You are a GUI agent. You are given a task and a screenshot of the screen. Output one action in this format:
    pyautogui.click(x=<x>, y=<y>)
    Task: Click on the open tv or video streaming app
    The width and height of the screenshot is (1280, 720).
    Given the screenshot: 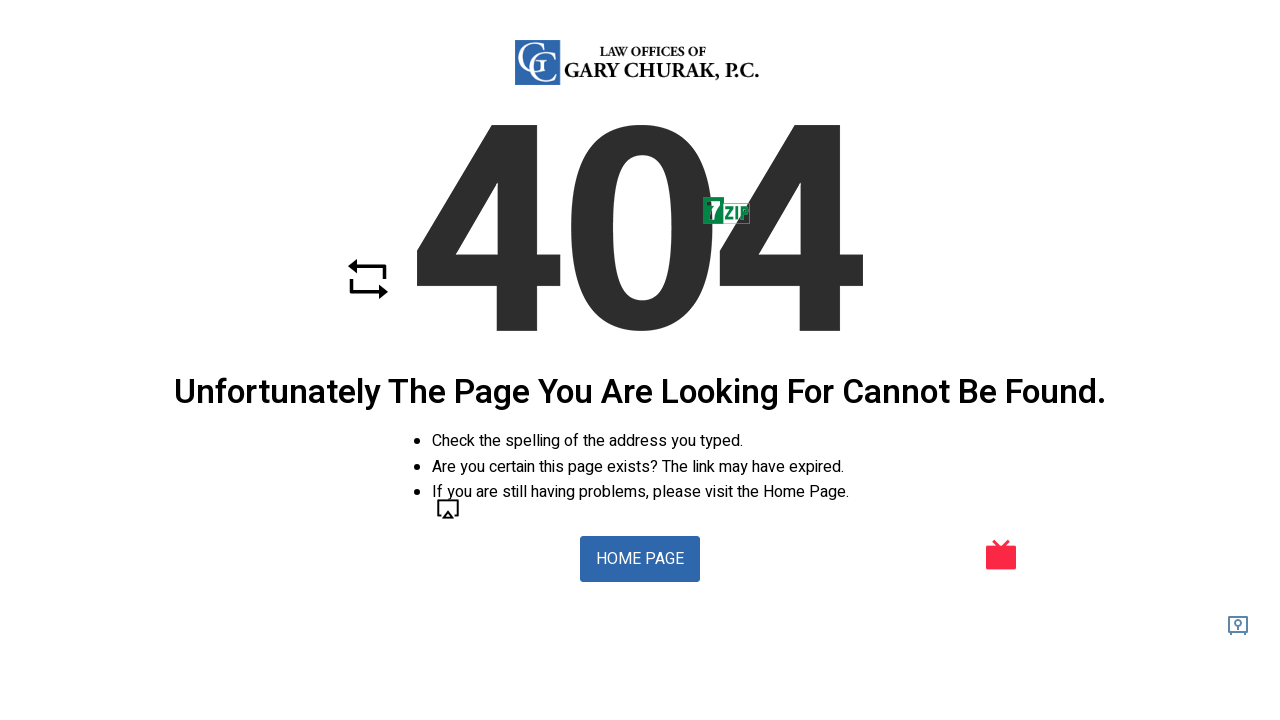 What is the action you would take?
    pyautogui.click(x=1001, y=556)
    